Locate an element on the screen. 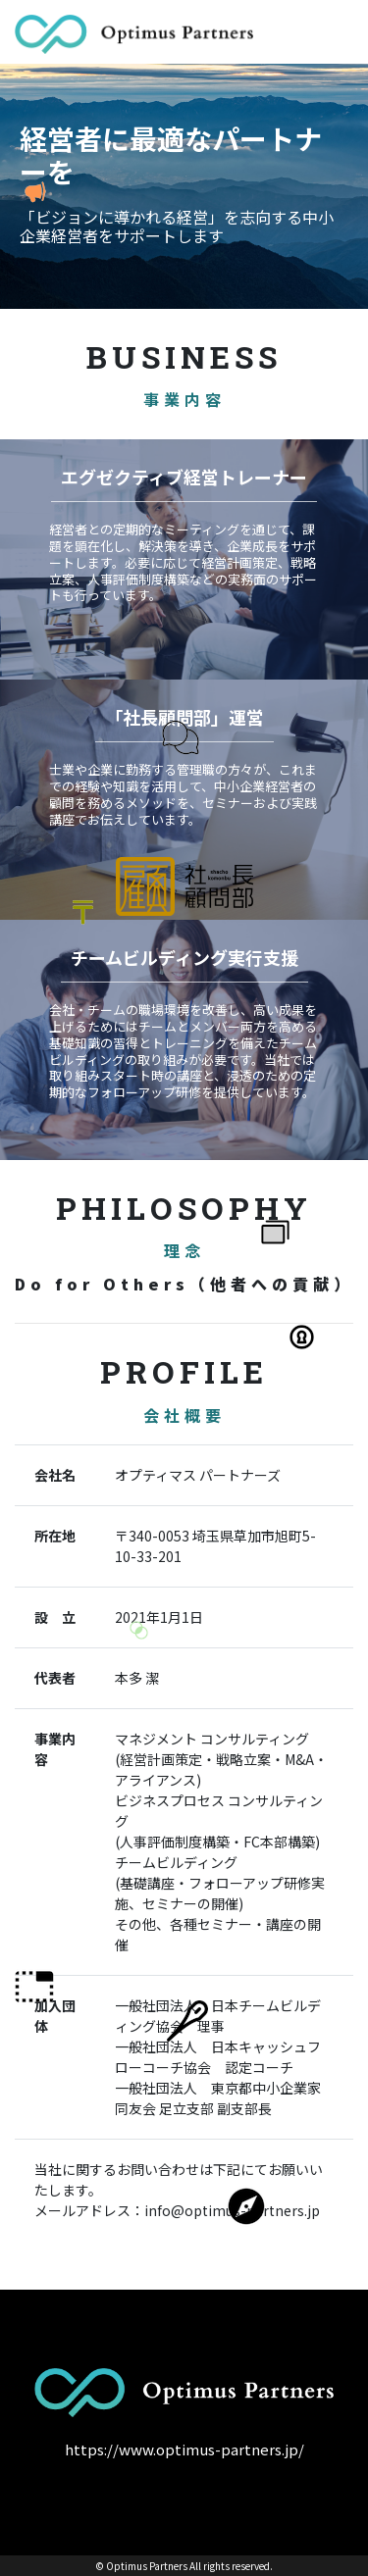  explore nearby places or content is located at coordinates (246, 2206).